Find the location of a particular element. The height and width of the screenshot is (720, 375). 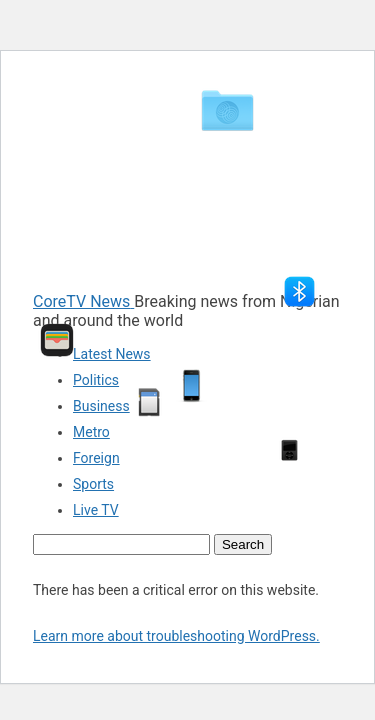

iPod nano device connected is located at coordinates (289, 445).